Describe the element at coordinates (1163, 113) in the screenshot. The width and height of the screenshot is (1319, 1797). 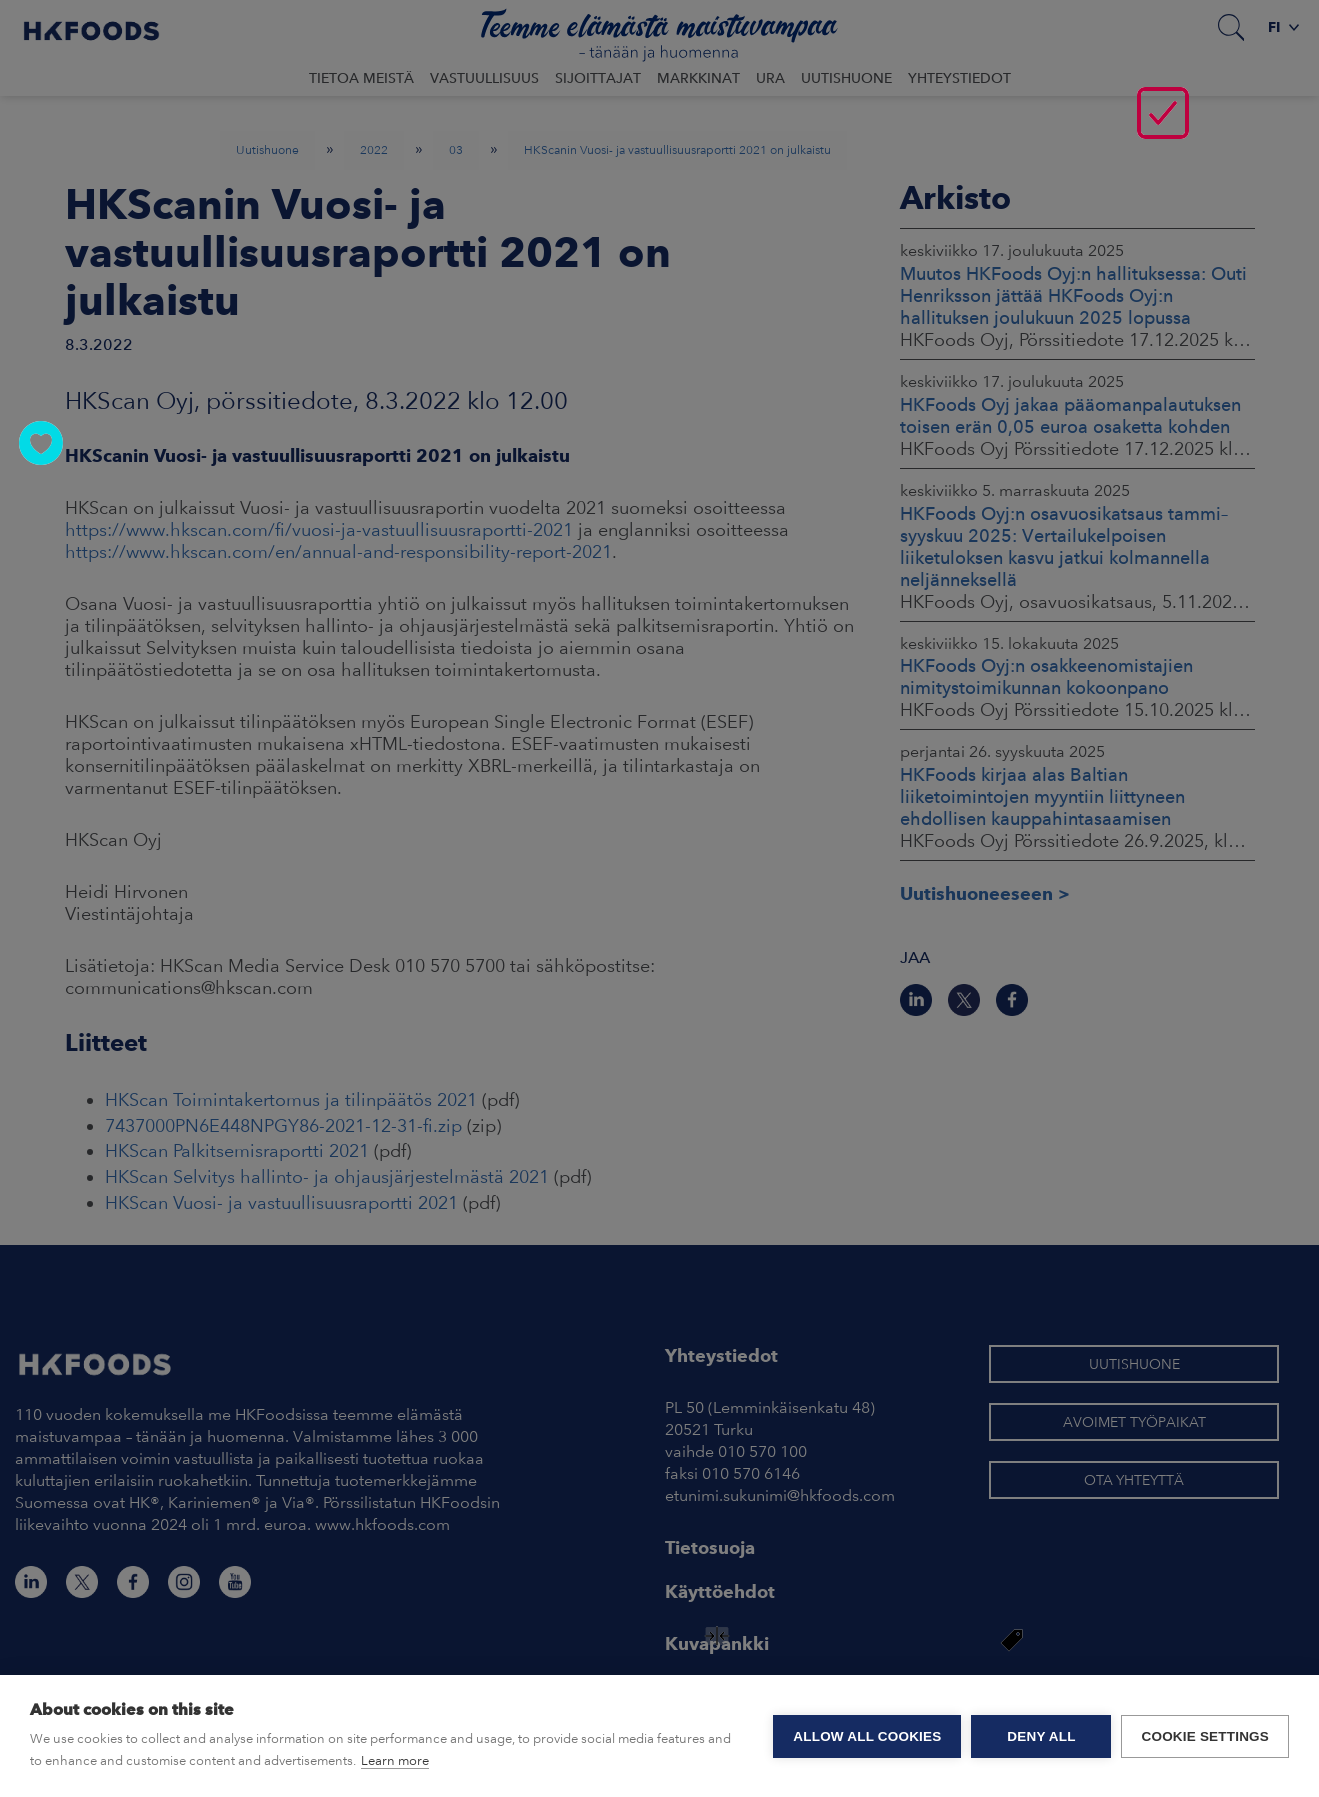
I see `select or confirm an option` at that location.